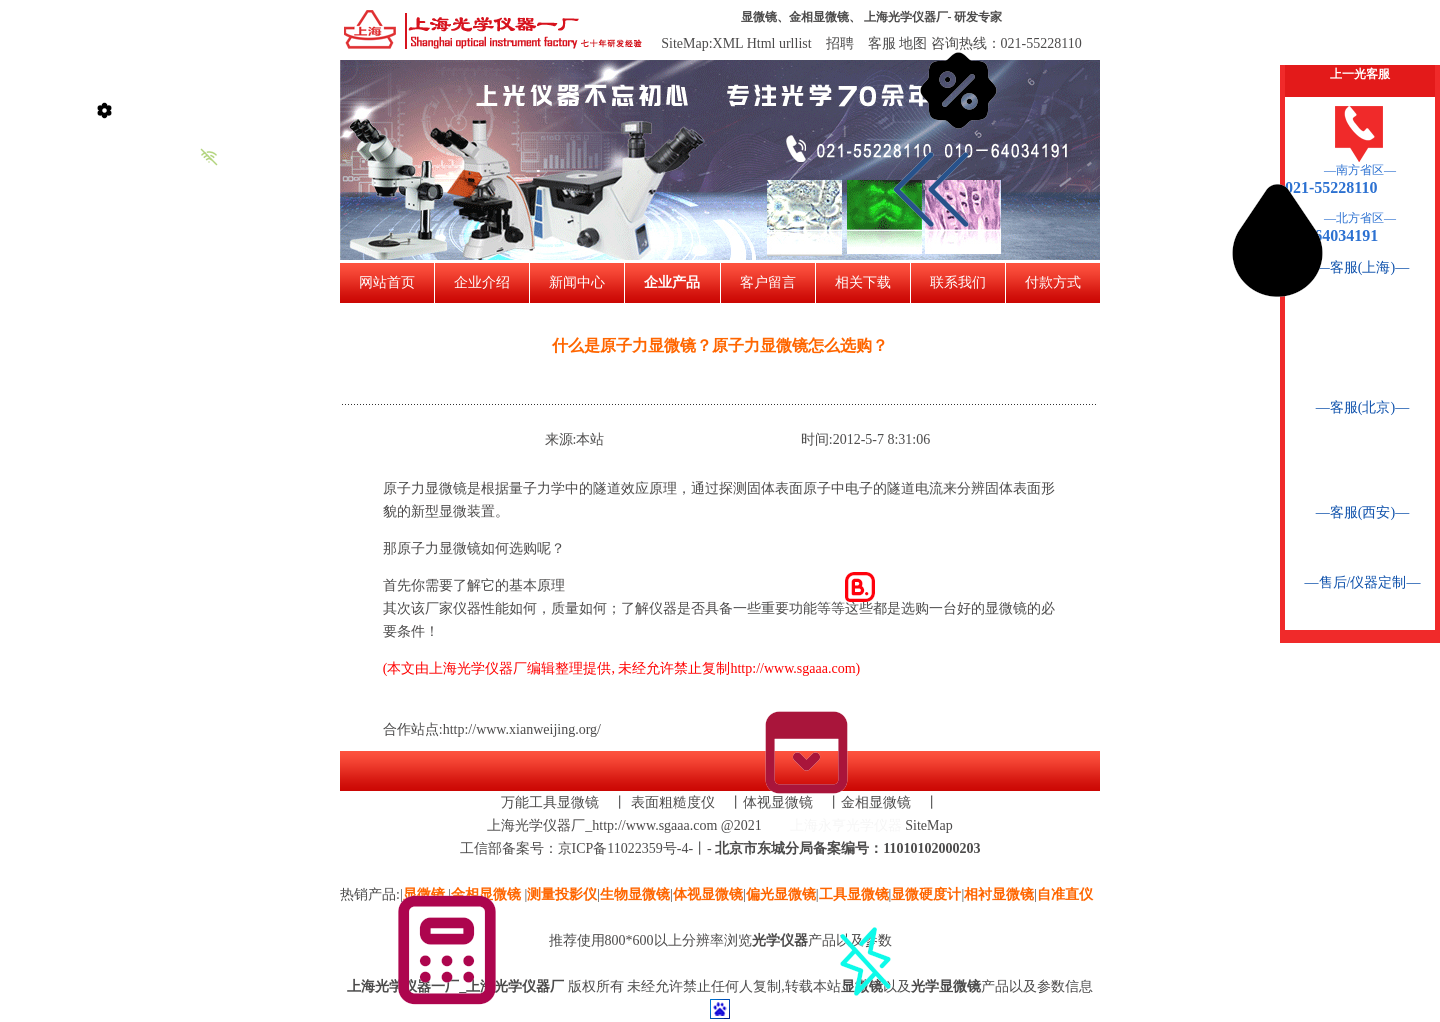 Image resolution: width=1440 pixels, height=1022 pixels. What do you see at coordinates (104, 110) in the screenshot?
I see `access garden or plant-related features` at bounding box center [104, 110].